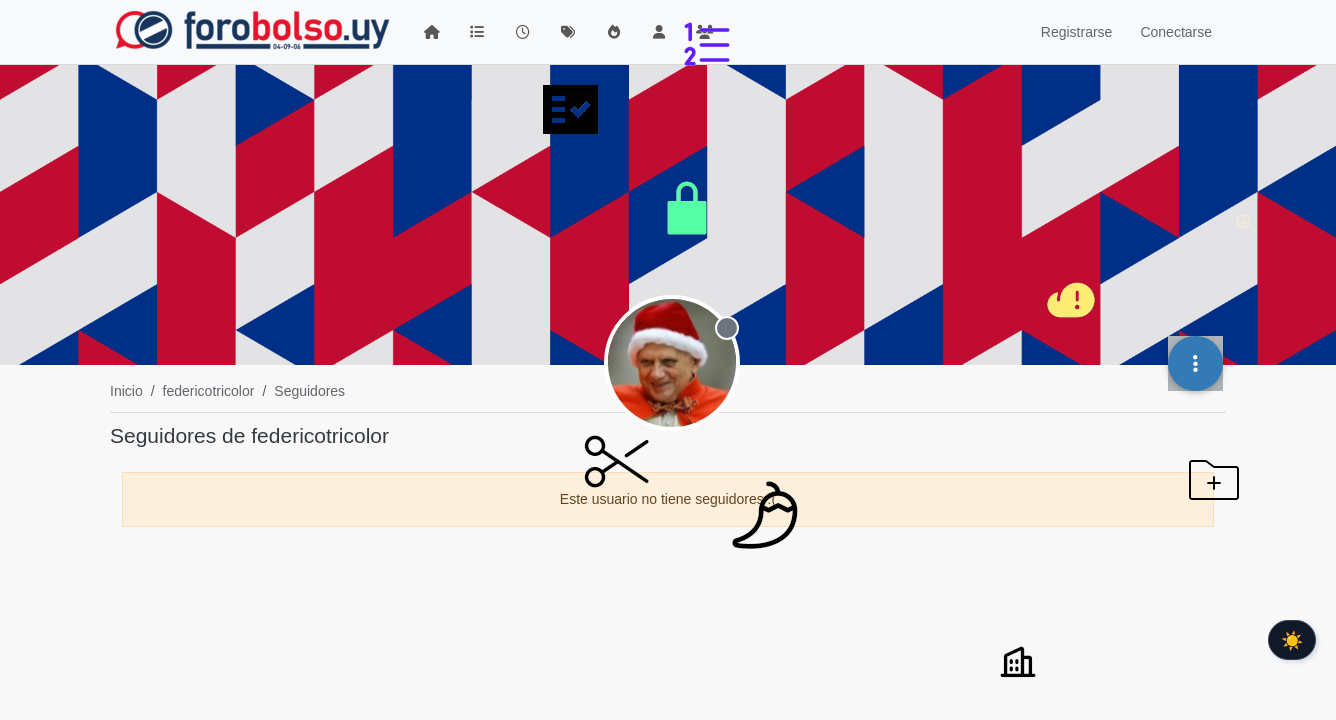  What do you see at coordinates (615, 461) in the screenshot?
I see `cut selected content` at bounding box center [615, 461].